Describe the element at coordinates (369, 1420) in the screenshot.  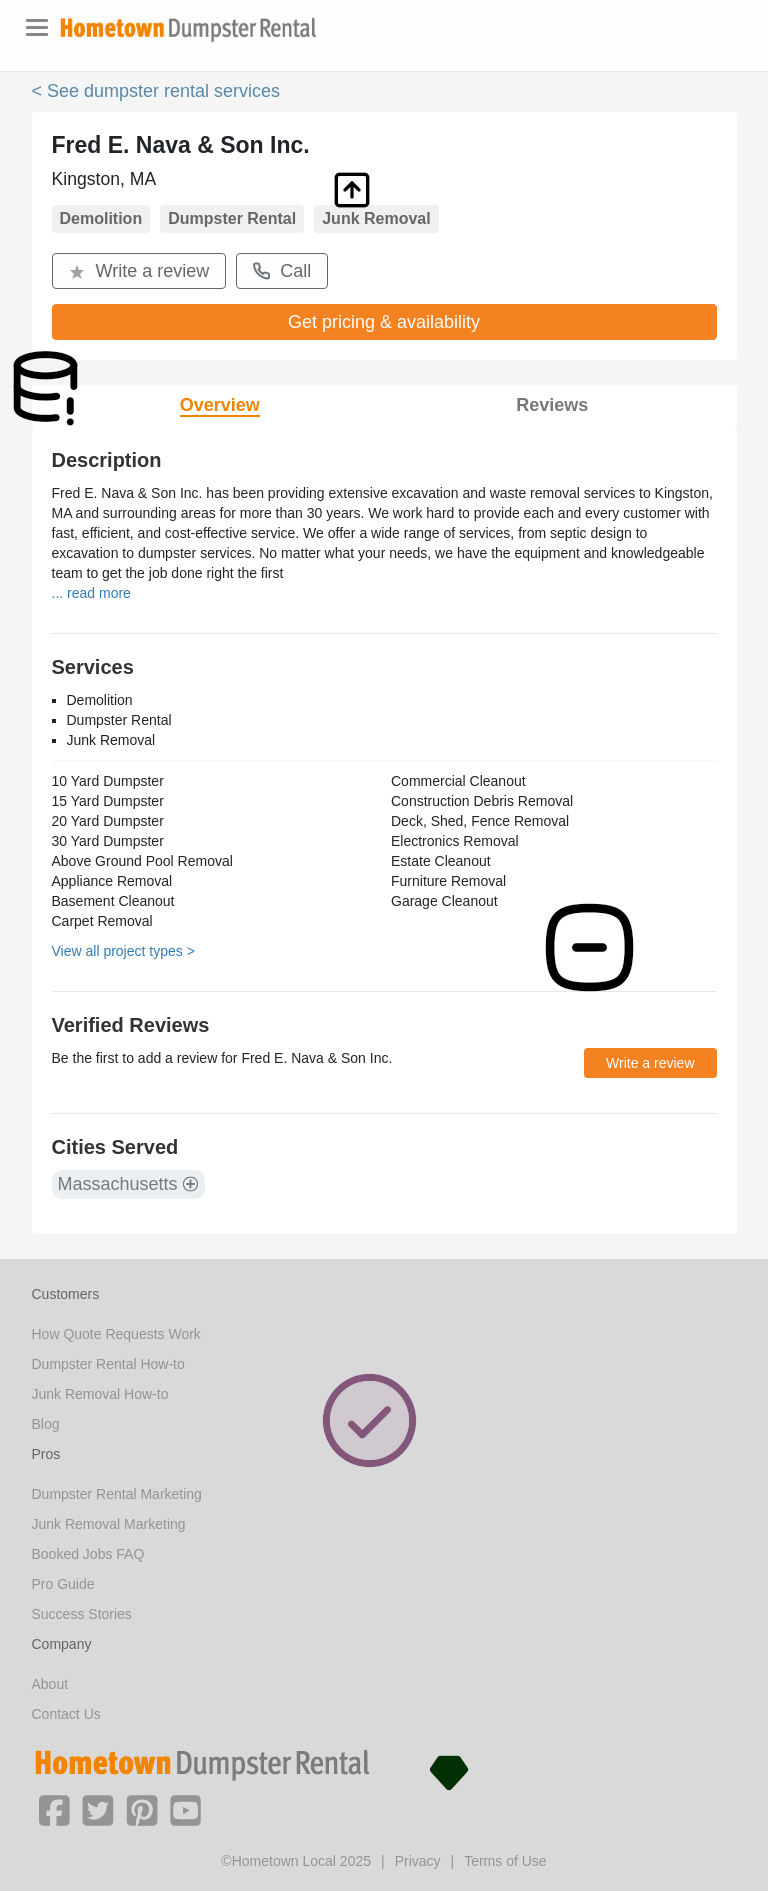
I see `indicates successful completion of an action` at that location.